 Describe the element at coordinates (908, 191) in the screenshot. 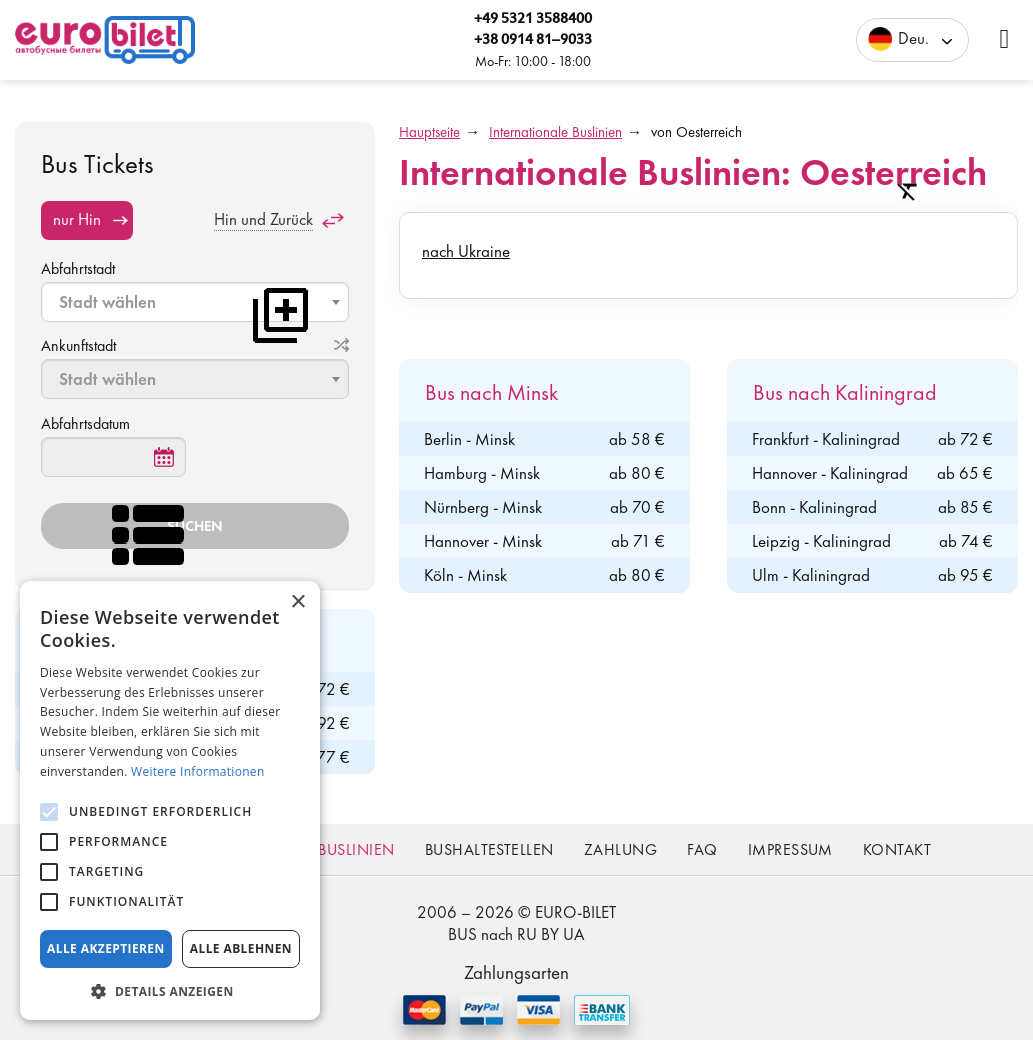

I see `clear text formatting` at that location.